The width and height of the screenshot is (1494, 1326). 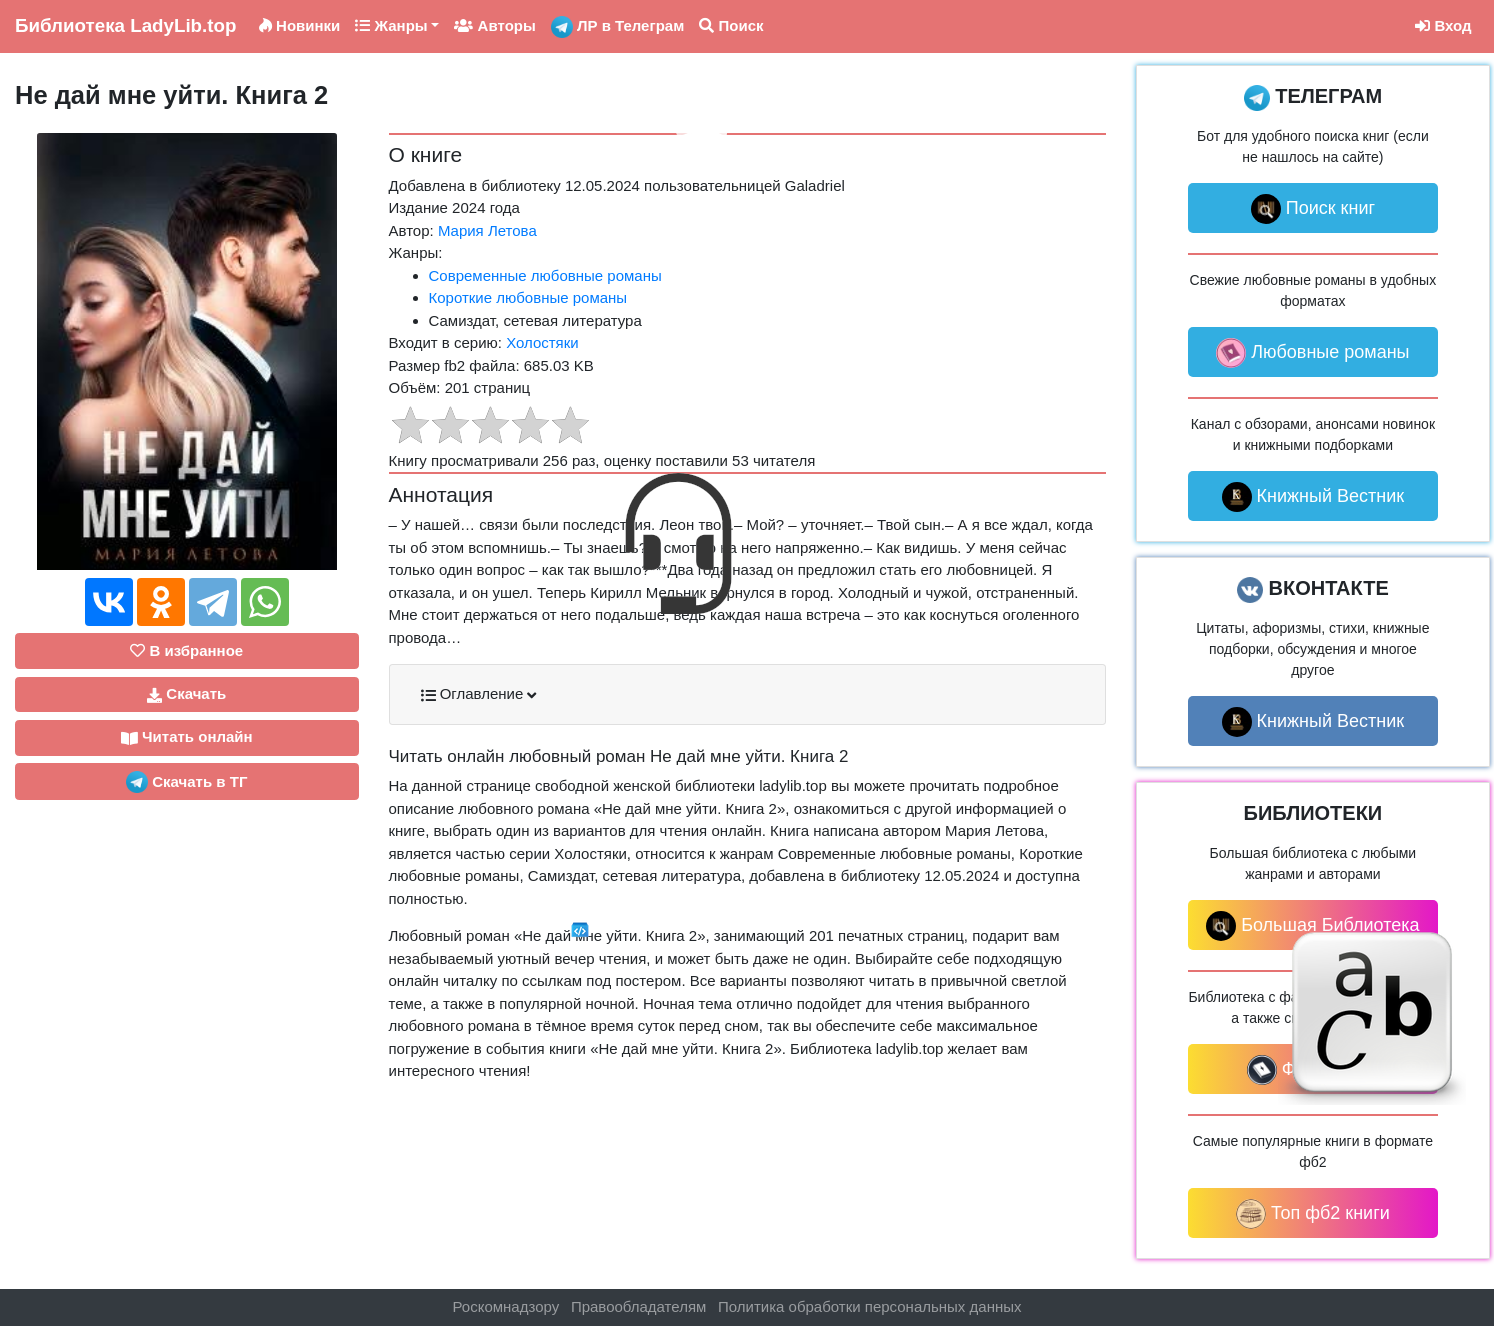 I want to click on indicates onedrive storage quota status, so click(x=701, y=126).